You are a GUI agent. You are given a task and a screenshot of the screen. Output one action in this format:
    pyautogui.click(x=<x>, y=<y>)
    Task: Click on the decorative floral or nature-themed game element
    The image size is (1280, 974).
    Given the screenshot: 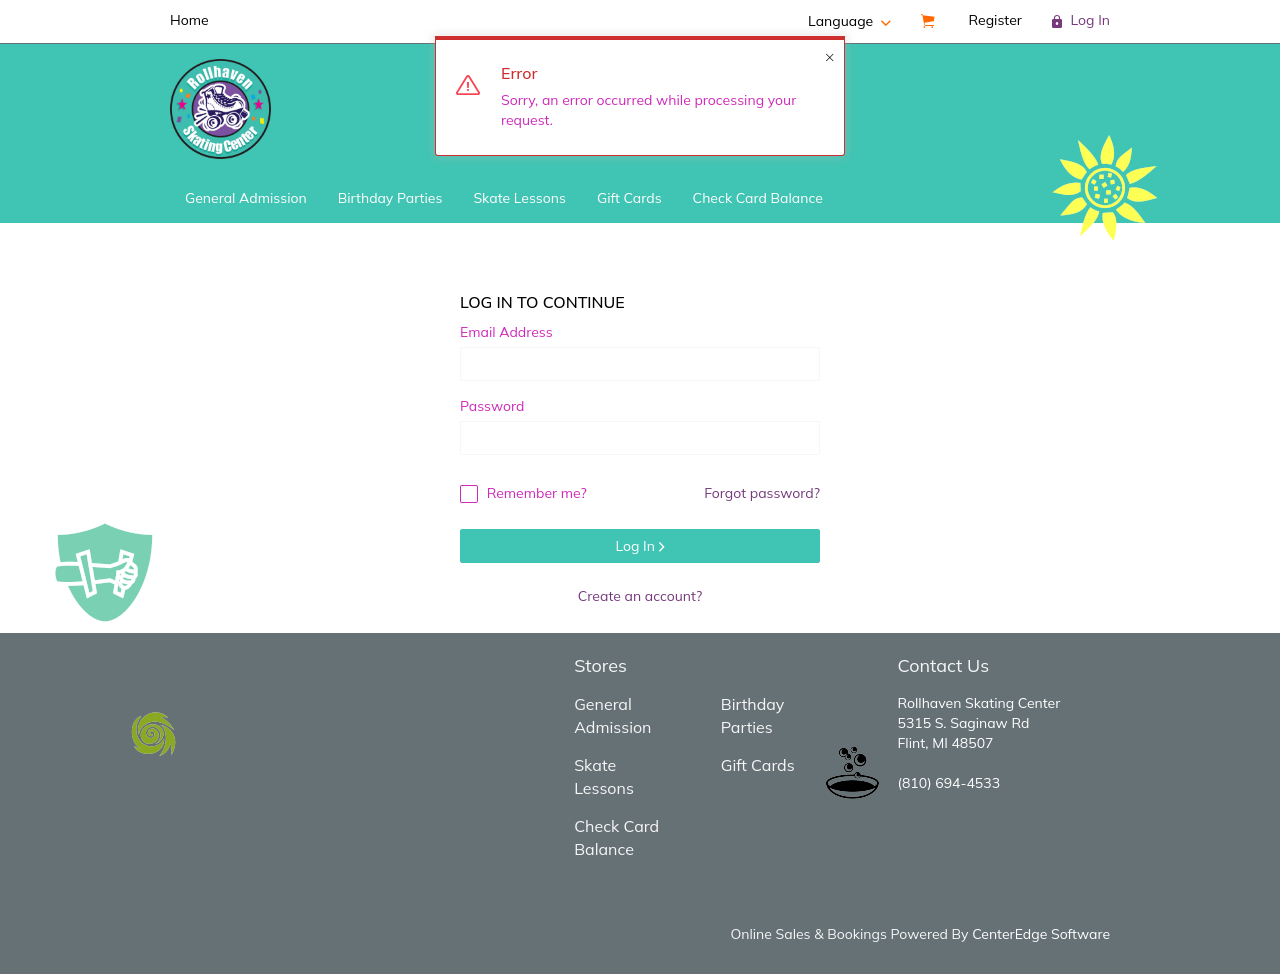 What is the action you would take?
    pyautogui.click(x=153, y=734)
    